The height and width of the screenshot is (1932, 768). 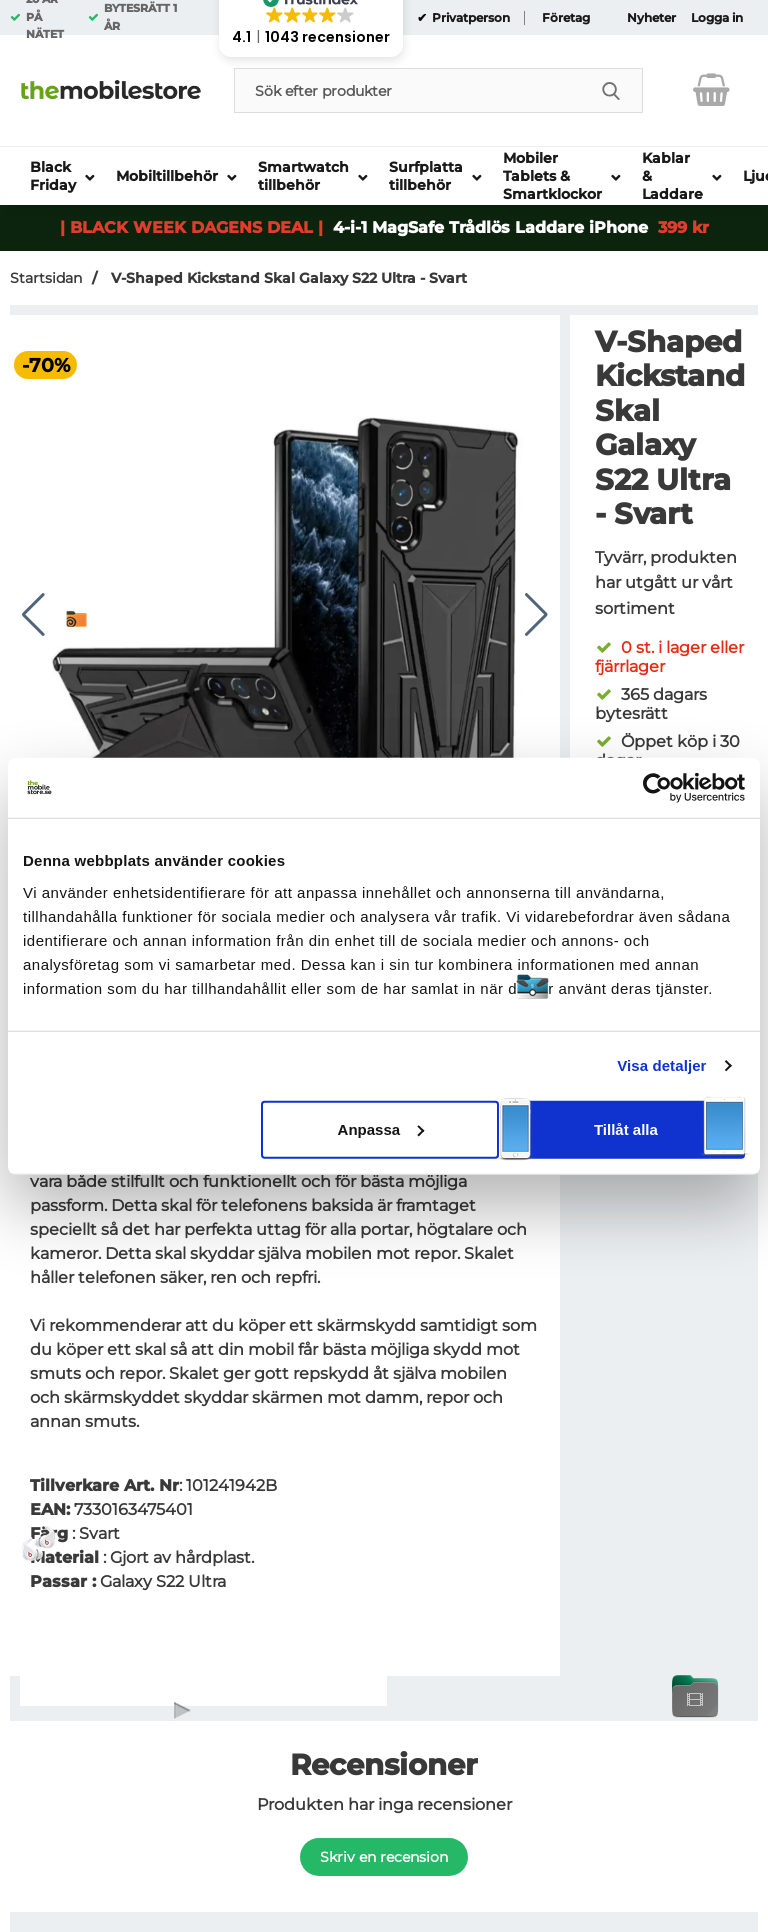 I want to click on indicates a connected iPhone device, so click(x=515, y=1129).